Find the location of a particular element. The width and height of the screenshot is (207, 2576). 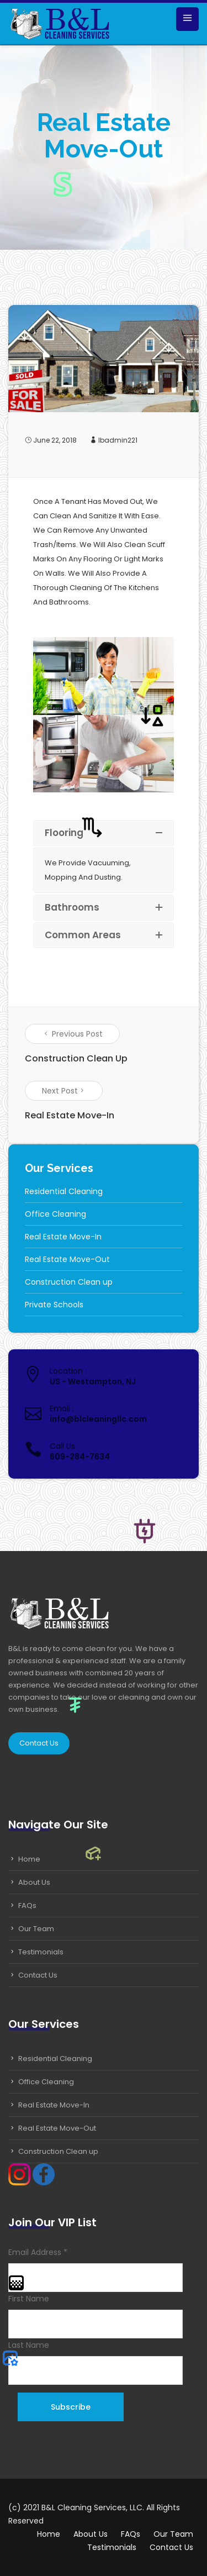

device is currently charging is located at coordinates (145, 1531).